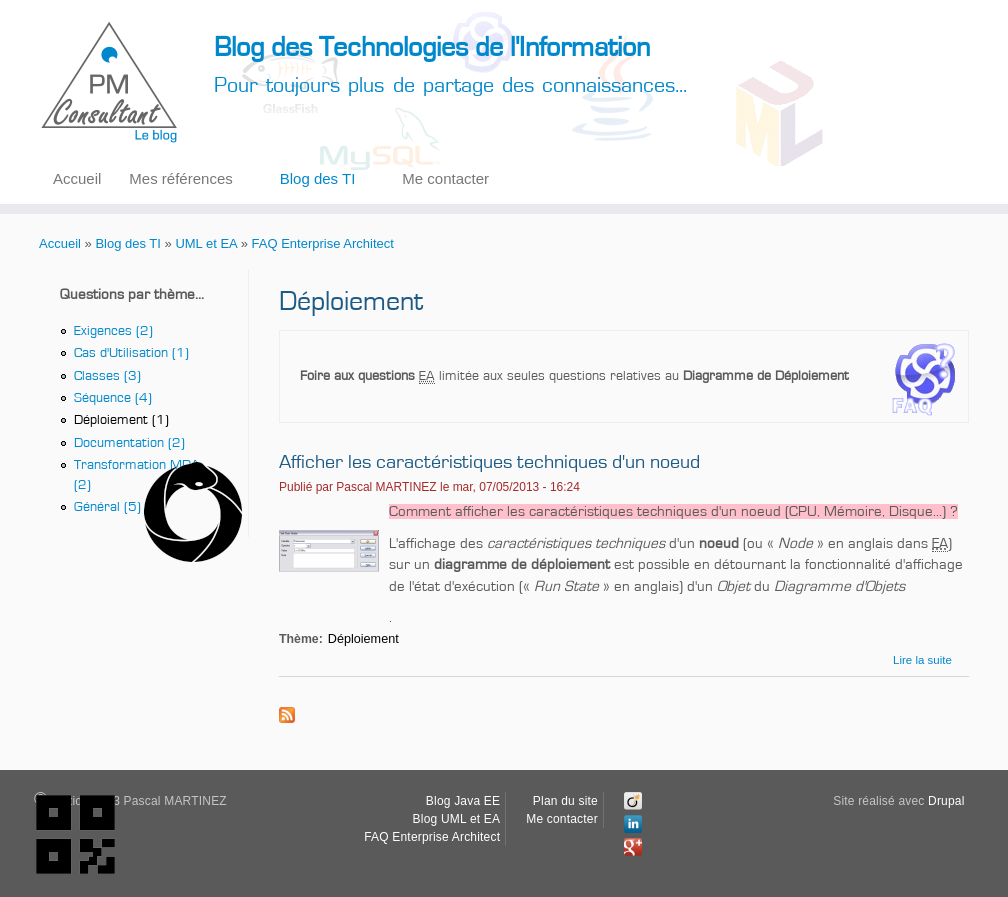  I want to click on scan or generate a QR code, so click(75, 834).